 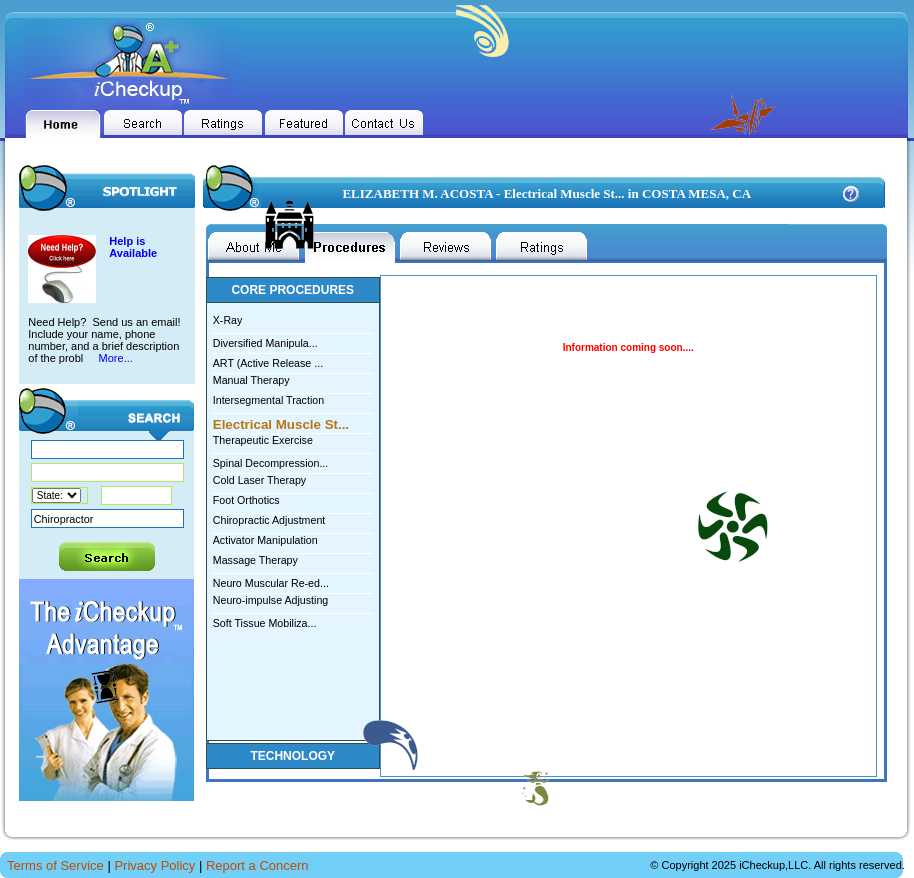 What do you see at coordinates (733, 526) in the screenshot?
I see `indicates a spinning or rotating action` at bounding box center [733, 526].